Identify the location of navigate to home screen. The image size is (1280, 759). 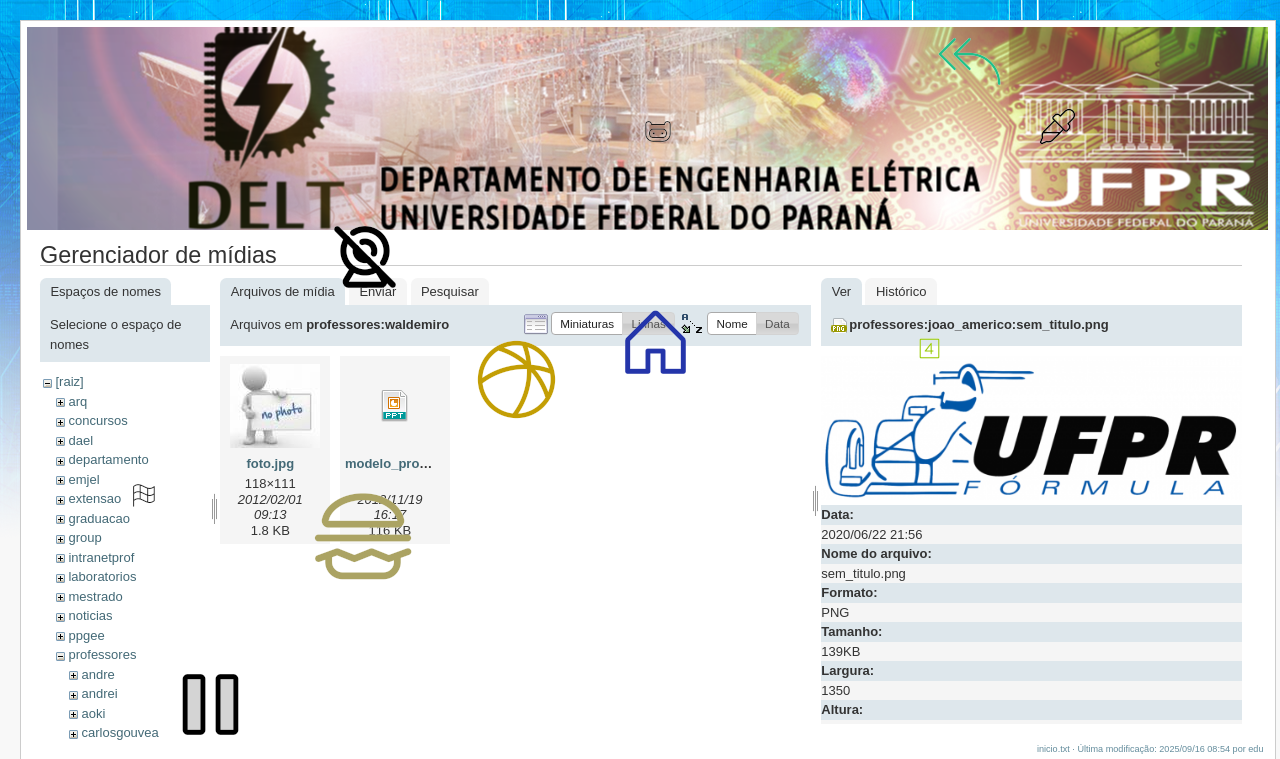
(655, 343).